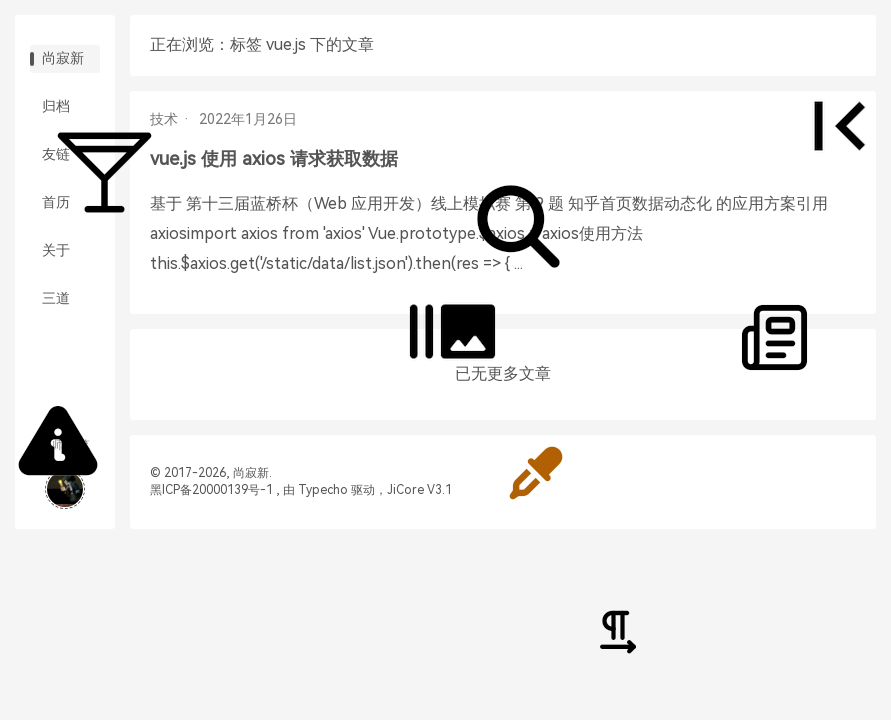 The height and width of the screenshot is (720, 891). Describe the element at coordinates (518, 226) in the screenshot. I see `search for content` at that location.